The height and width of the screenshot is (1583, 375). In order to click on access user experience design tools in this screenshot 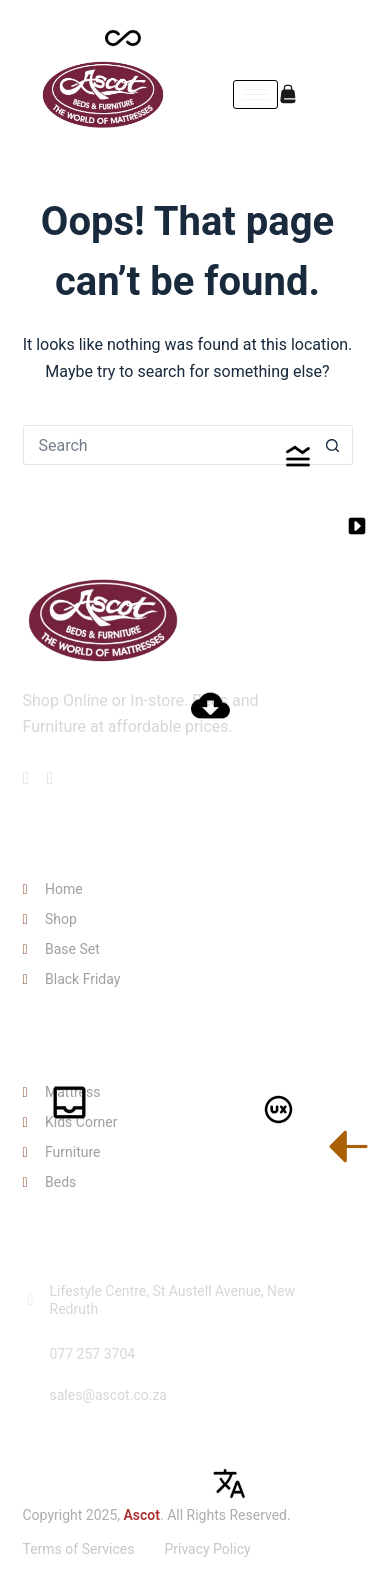, I will do `click(278, 1109)`.